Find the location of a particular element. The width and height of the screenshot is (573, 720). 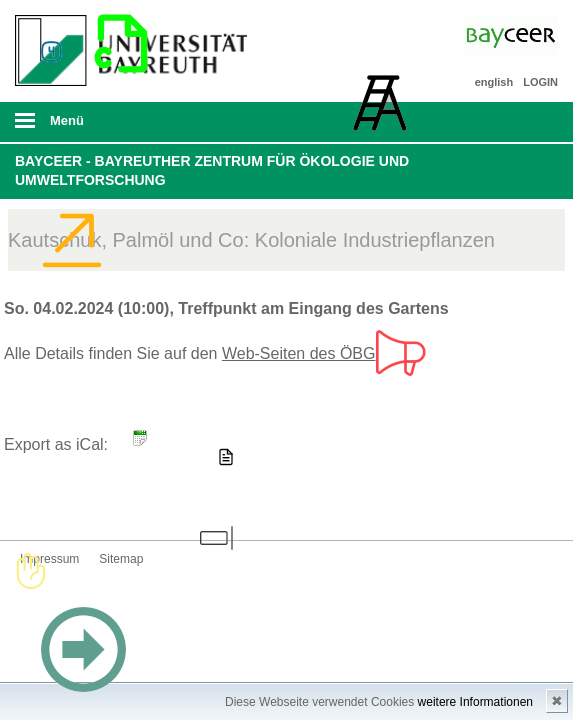

open a C programming language file is located at coordinates (122, 43).